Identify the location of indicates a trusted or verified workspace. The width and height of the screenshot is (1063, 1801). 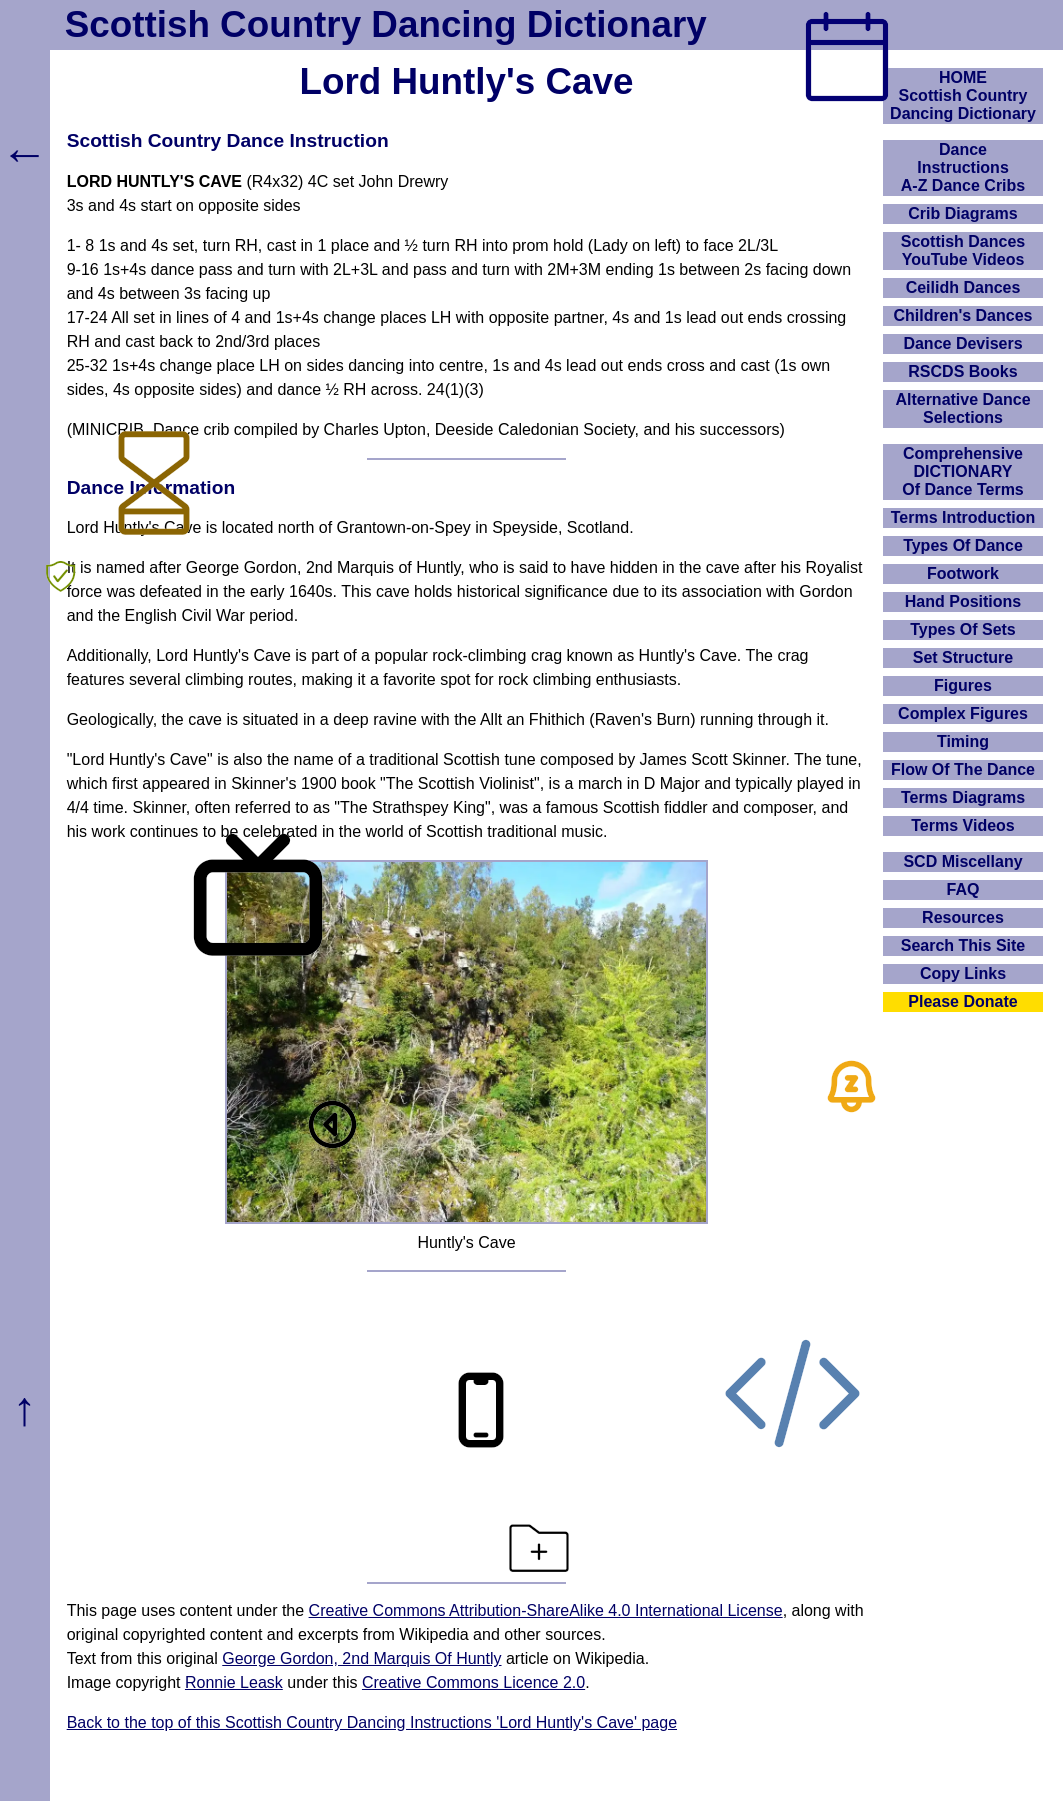
(60, 576).